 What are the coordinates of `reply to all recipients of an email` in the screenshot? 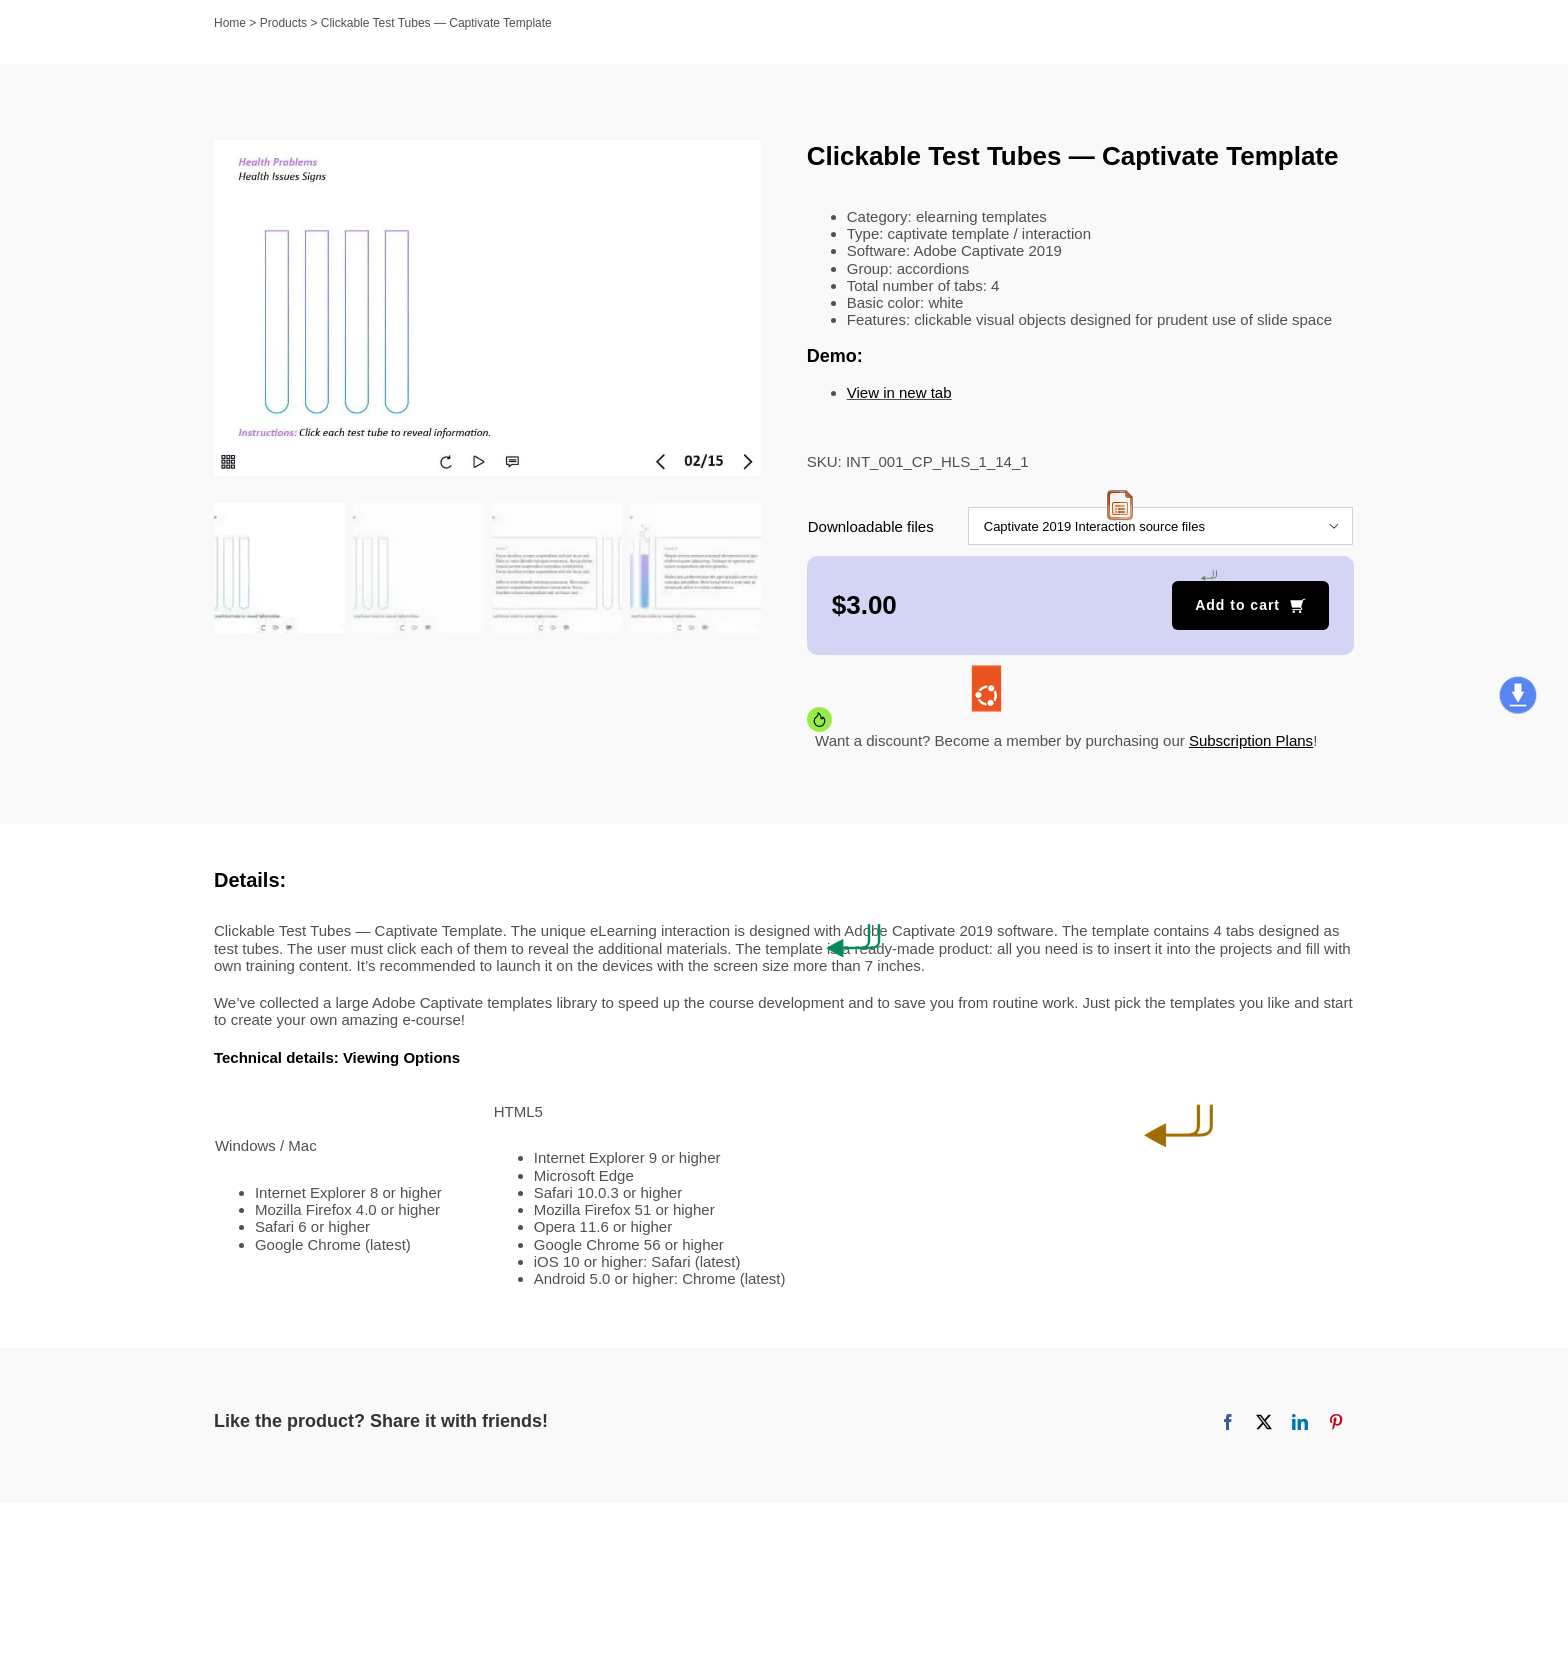 It's located at (852, 940).